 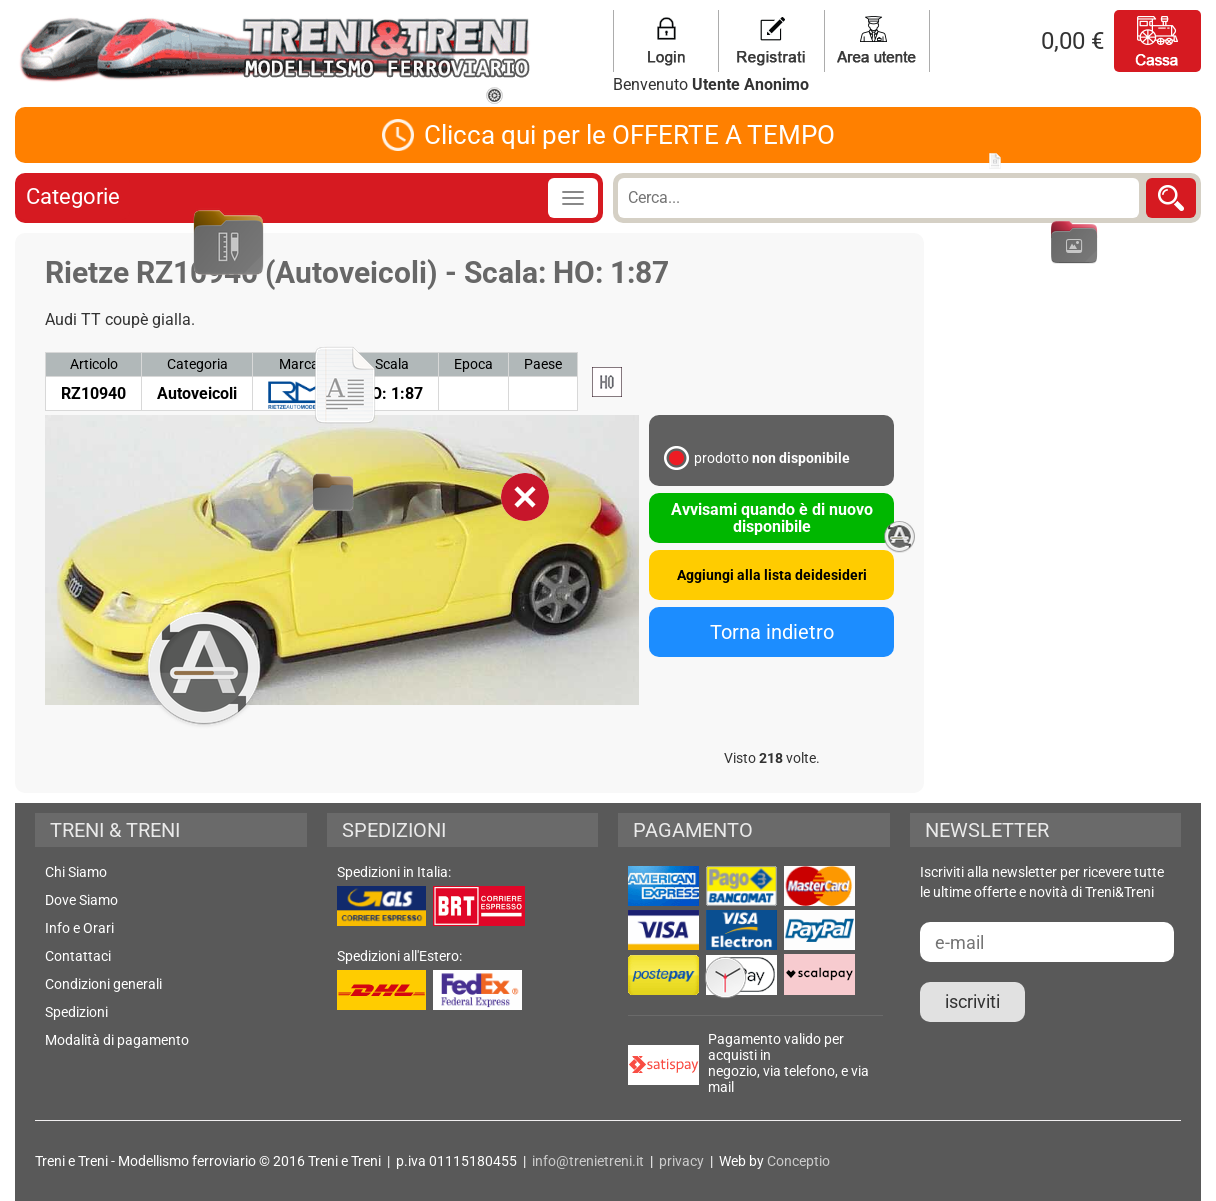 I want to click on cancel the current action, so click(x=525, y=497).